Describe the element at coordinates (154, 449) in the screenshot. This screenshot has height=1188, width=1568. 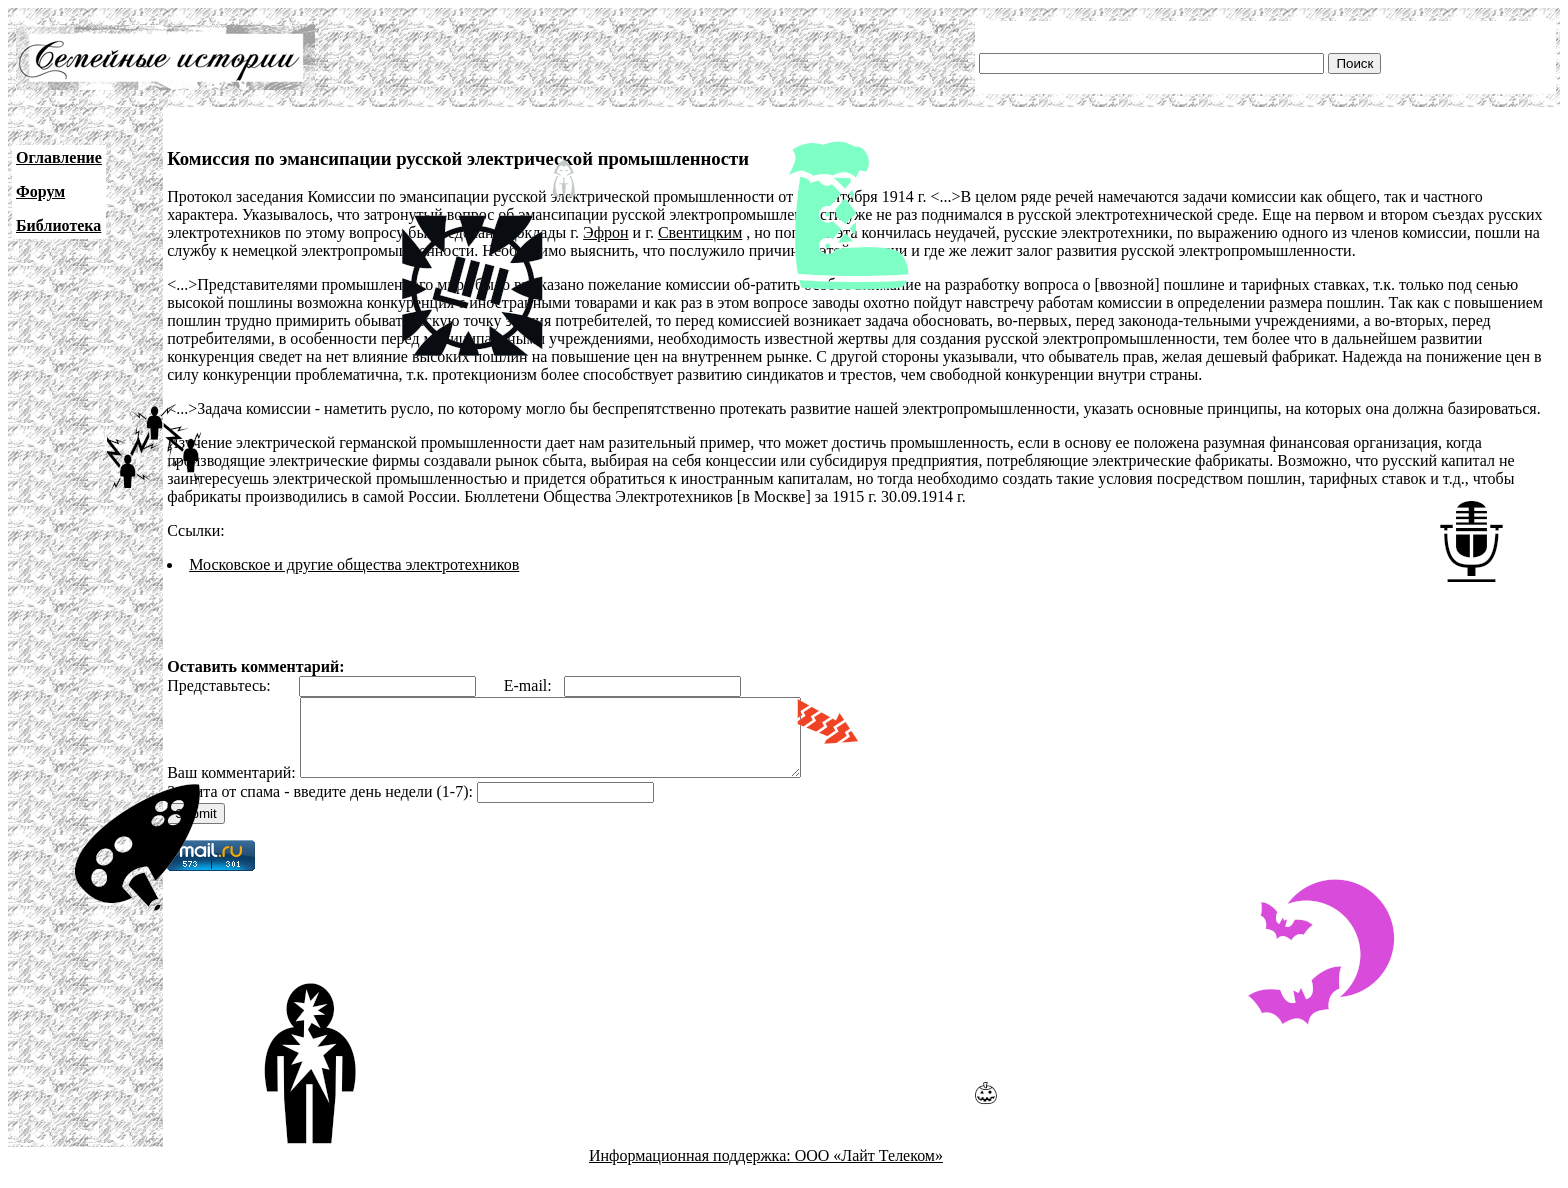
I see `activate chain lightning ability or spell` at that location.